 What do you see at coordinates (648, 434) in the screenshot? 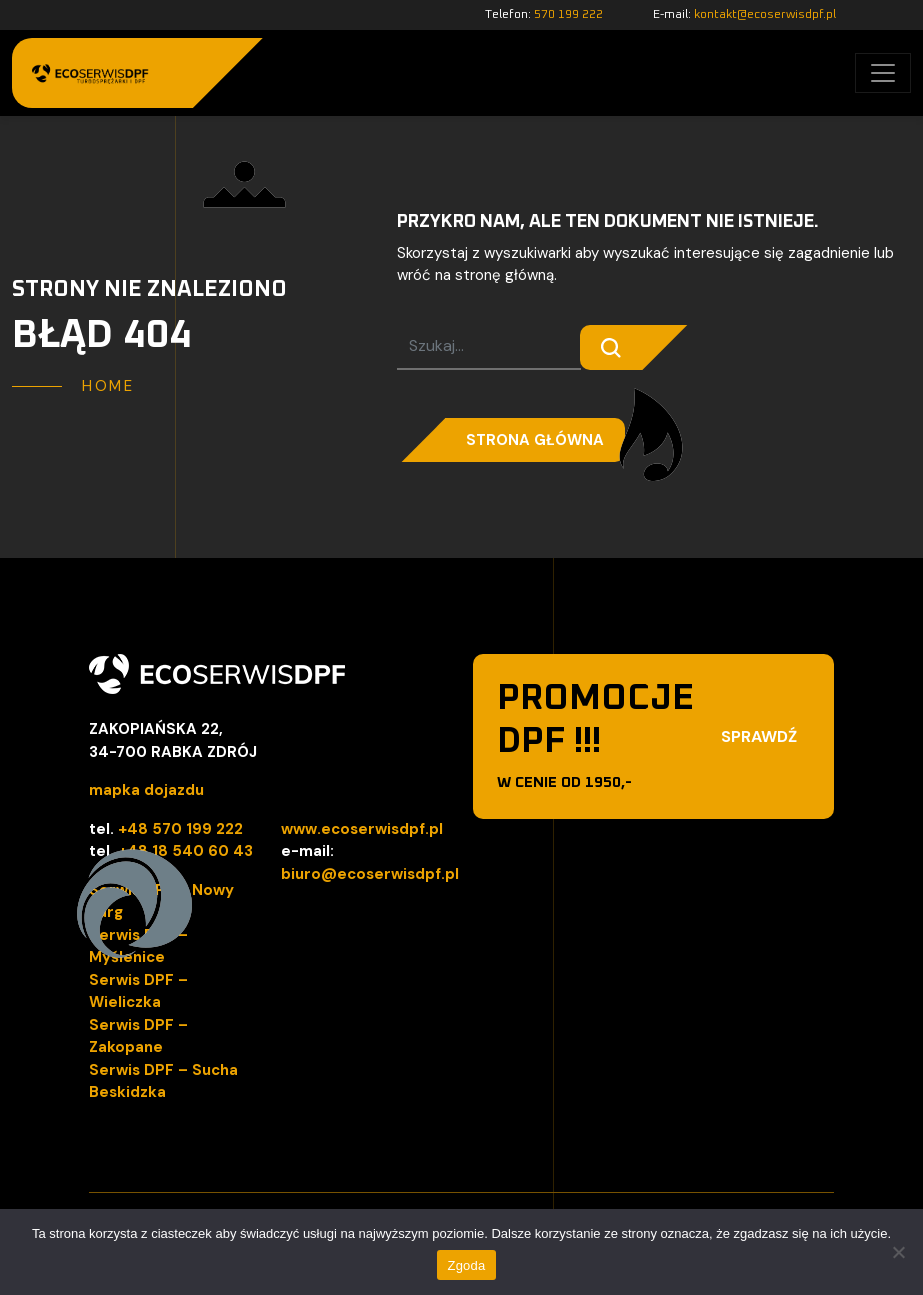
I see `toggle light or illumination in-game` at bounding box center [648, 434].